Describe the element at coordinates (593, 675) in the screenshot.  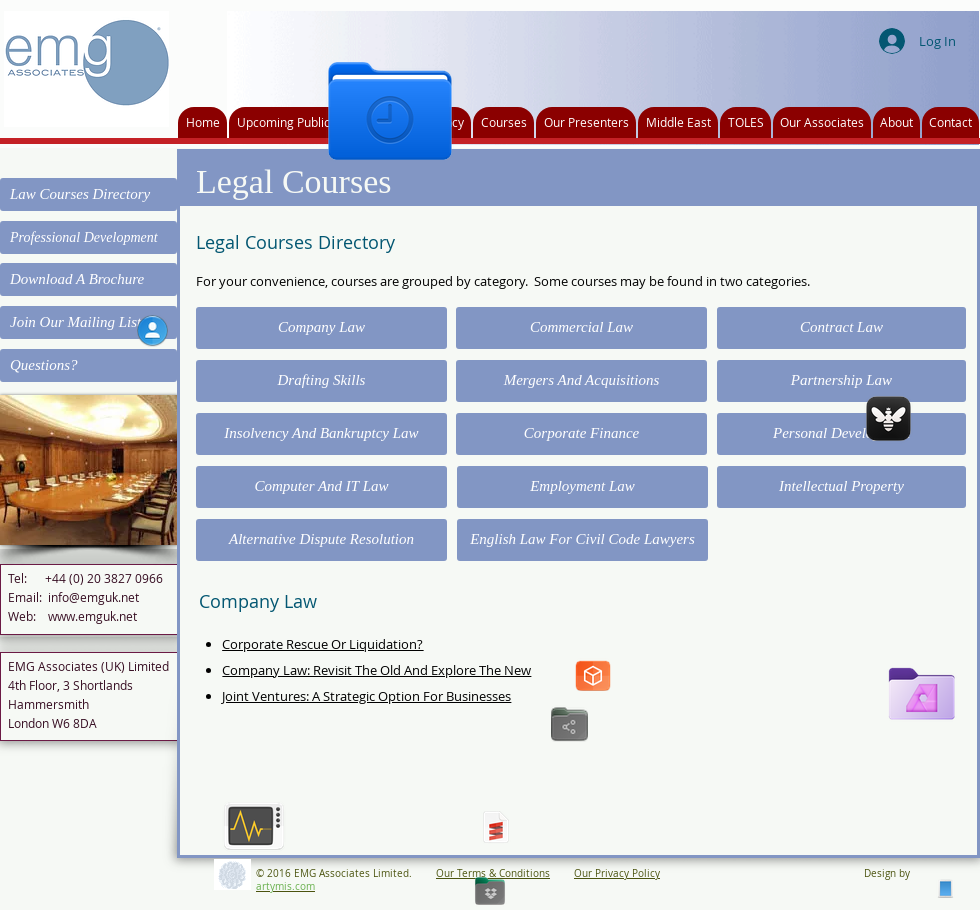
I see `open a 3ds format 3d model file` at that location.